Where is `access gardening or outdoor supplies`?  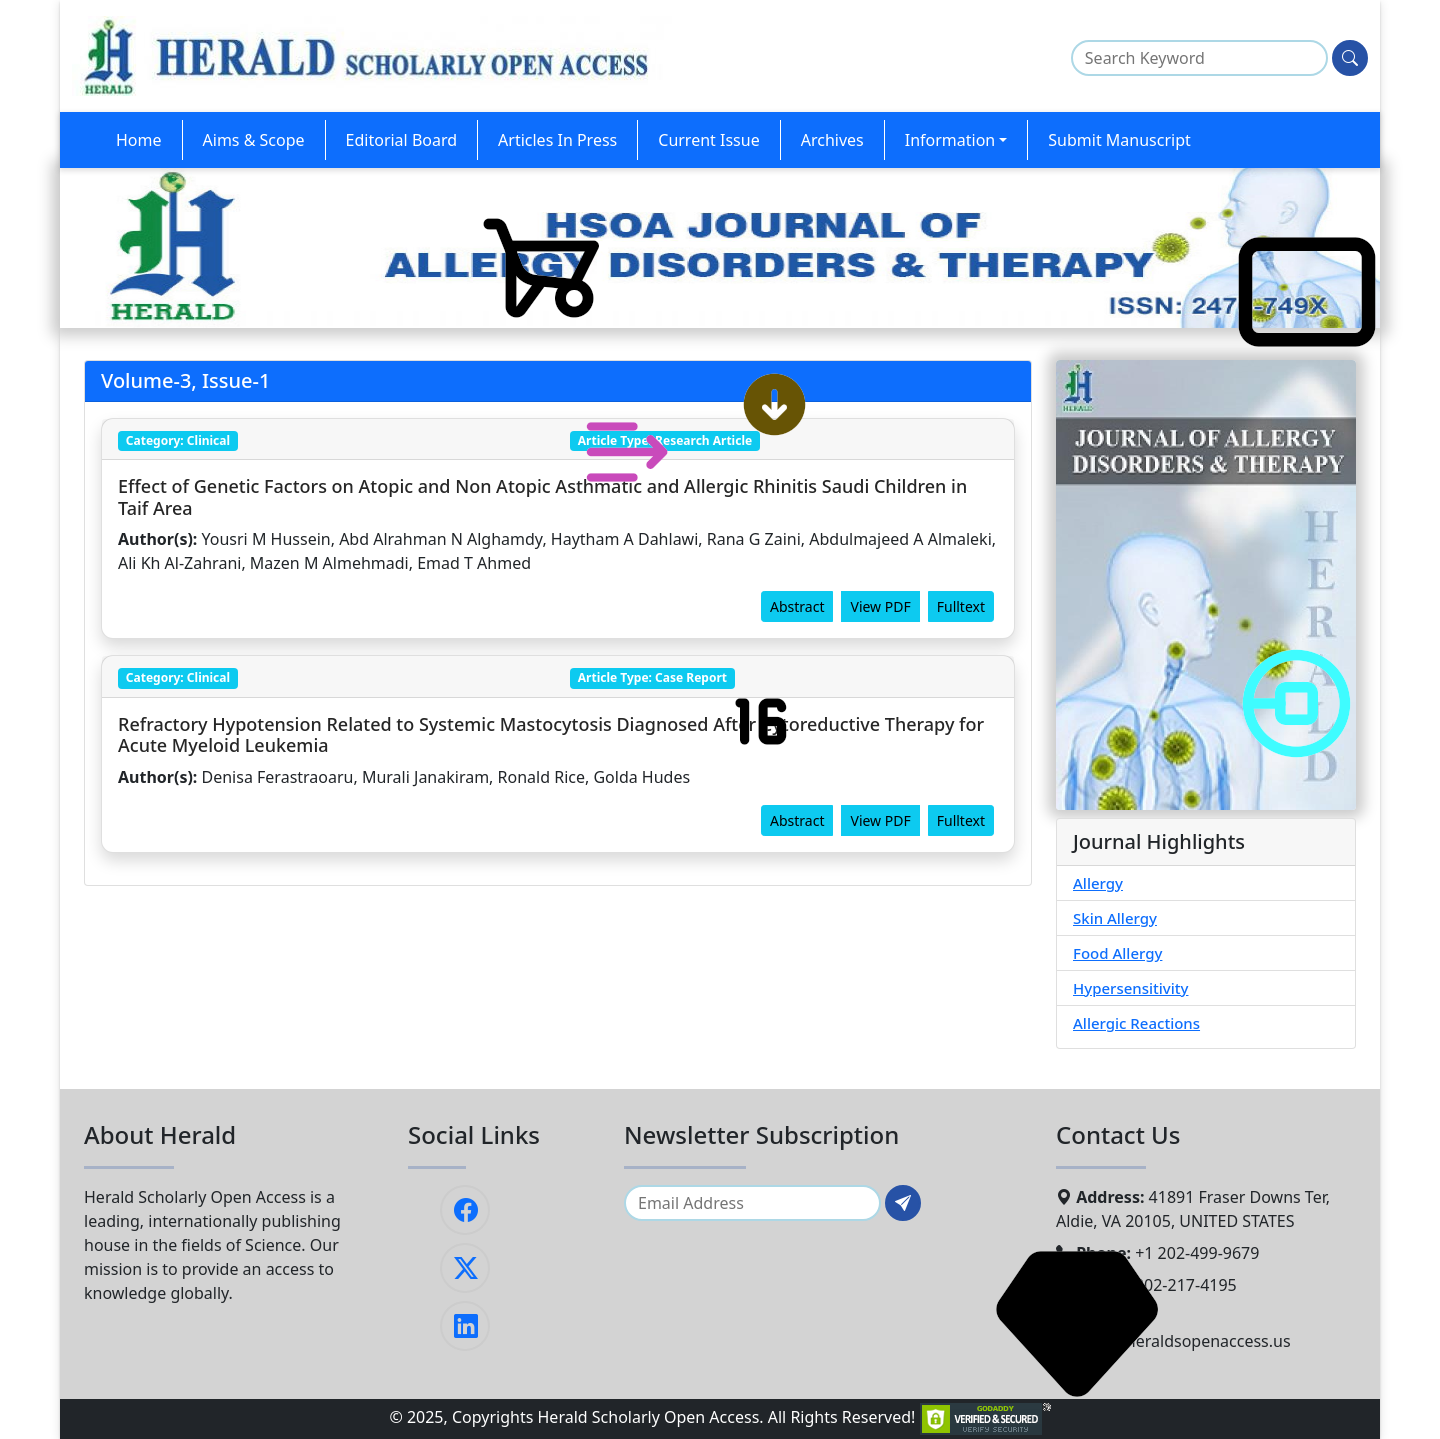
access gardening or outdoor supplies is located at coordinates (544, 268).